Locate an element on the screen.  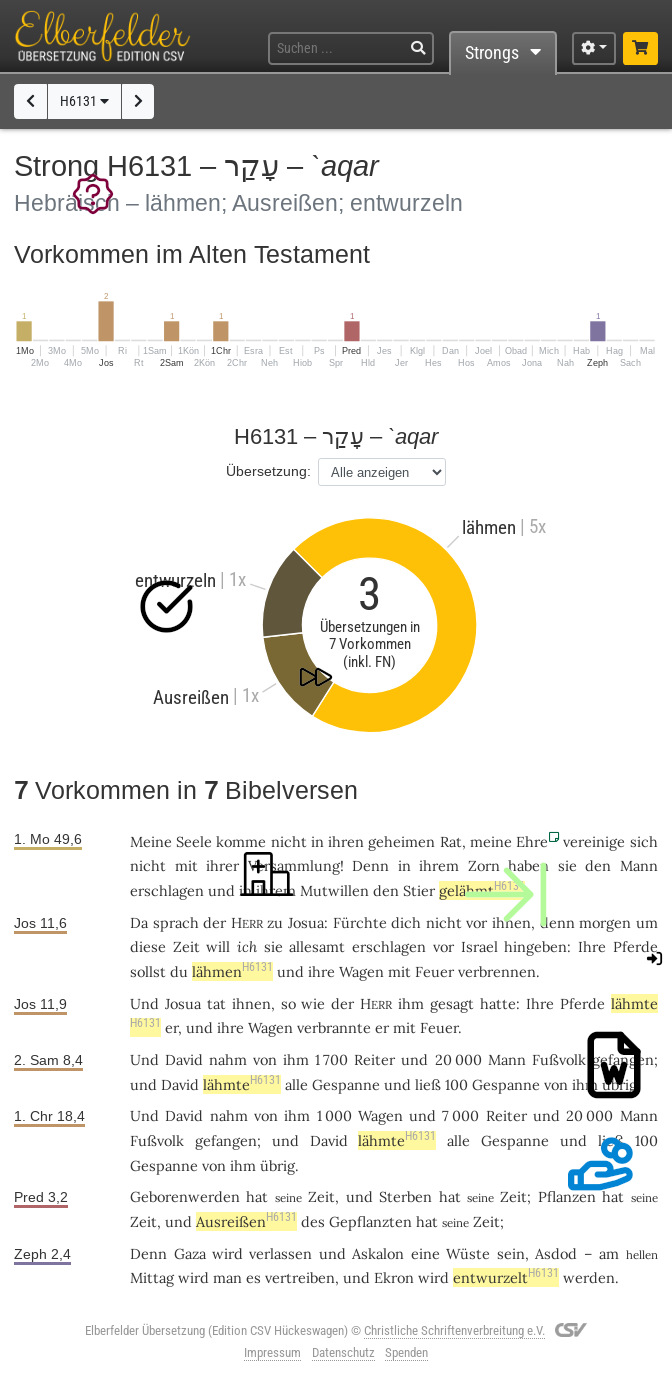
move content to the next tab stop is located at coordinates (507, 895).